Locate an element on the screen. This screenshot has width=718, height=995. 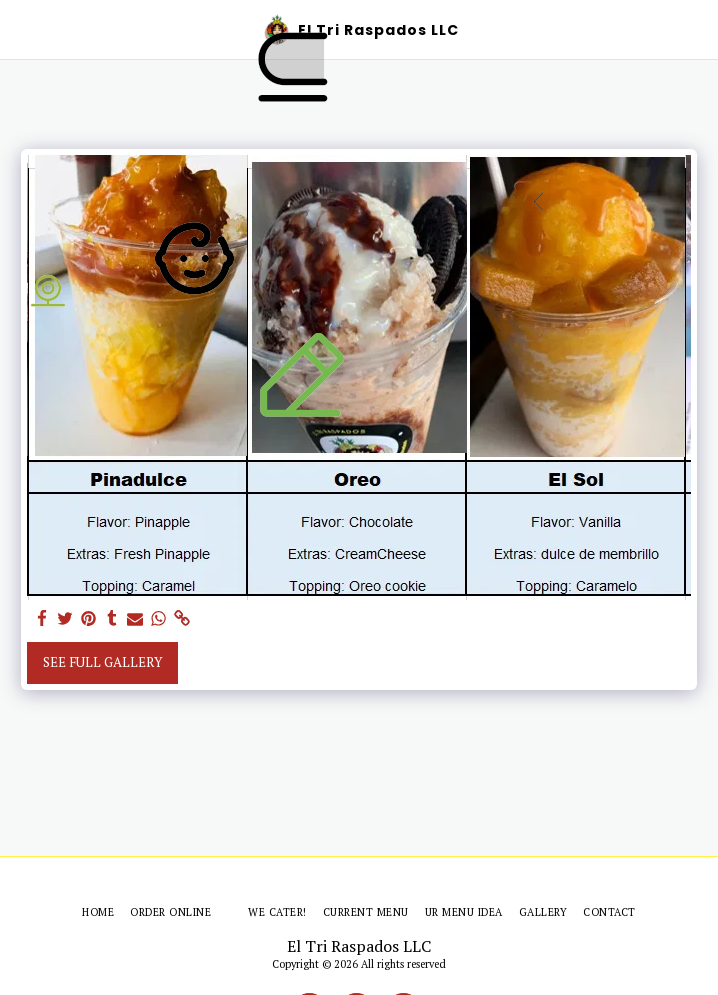
access webcam or camera settings is located at coordinates (48, 292).